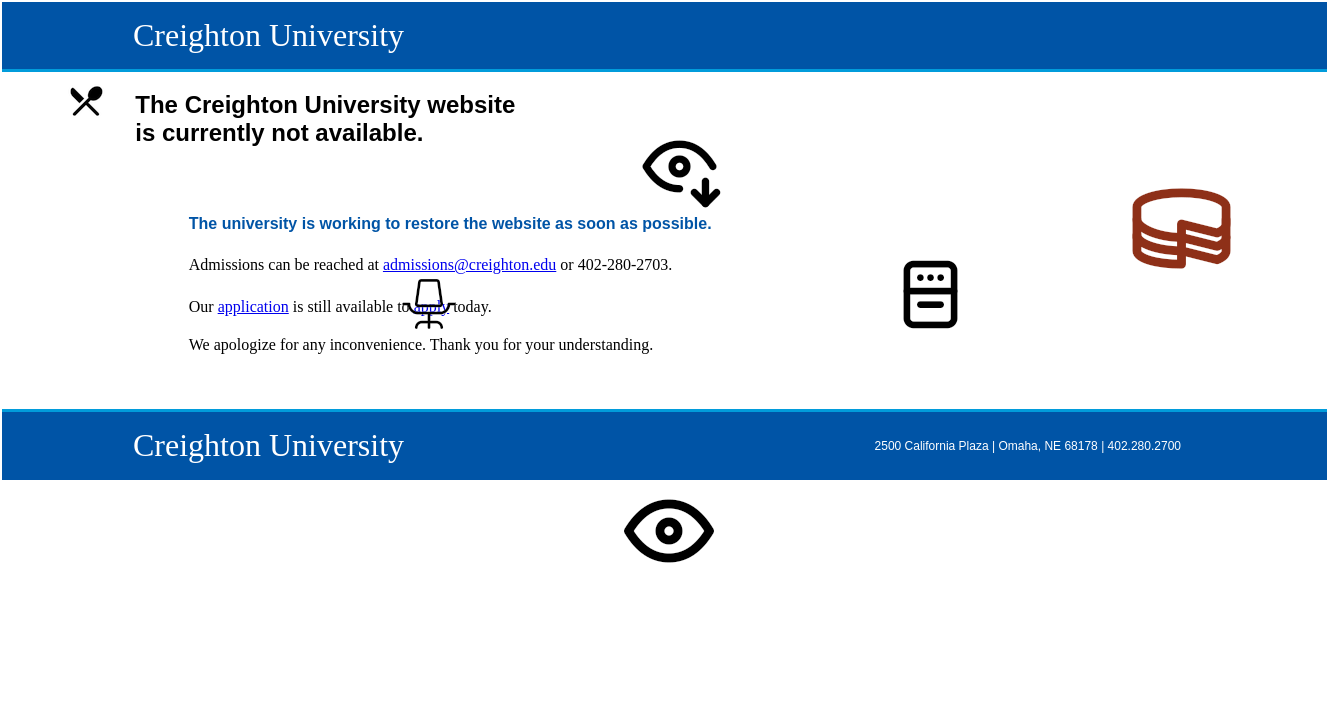 The image size is (1329, 720). I want to click on view or preview content, so click(669, 531).